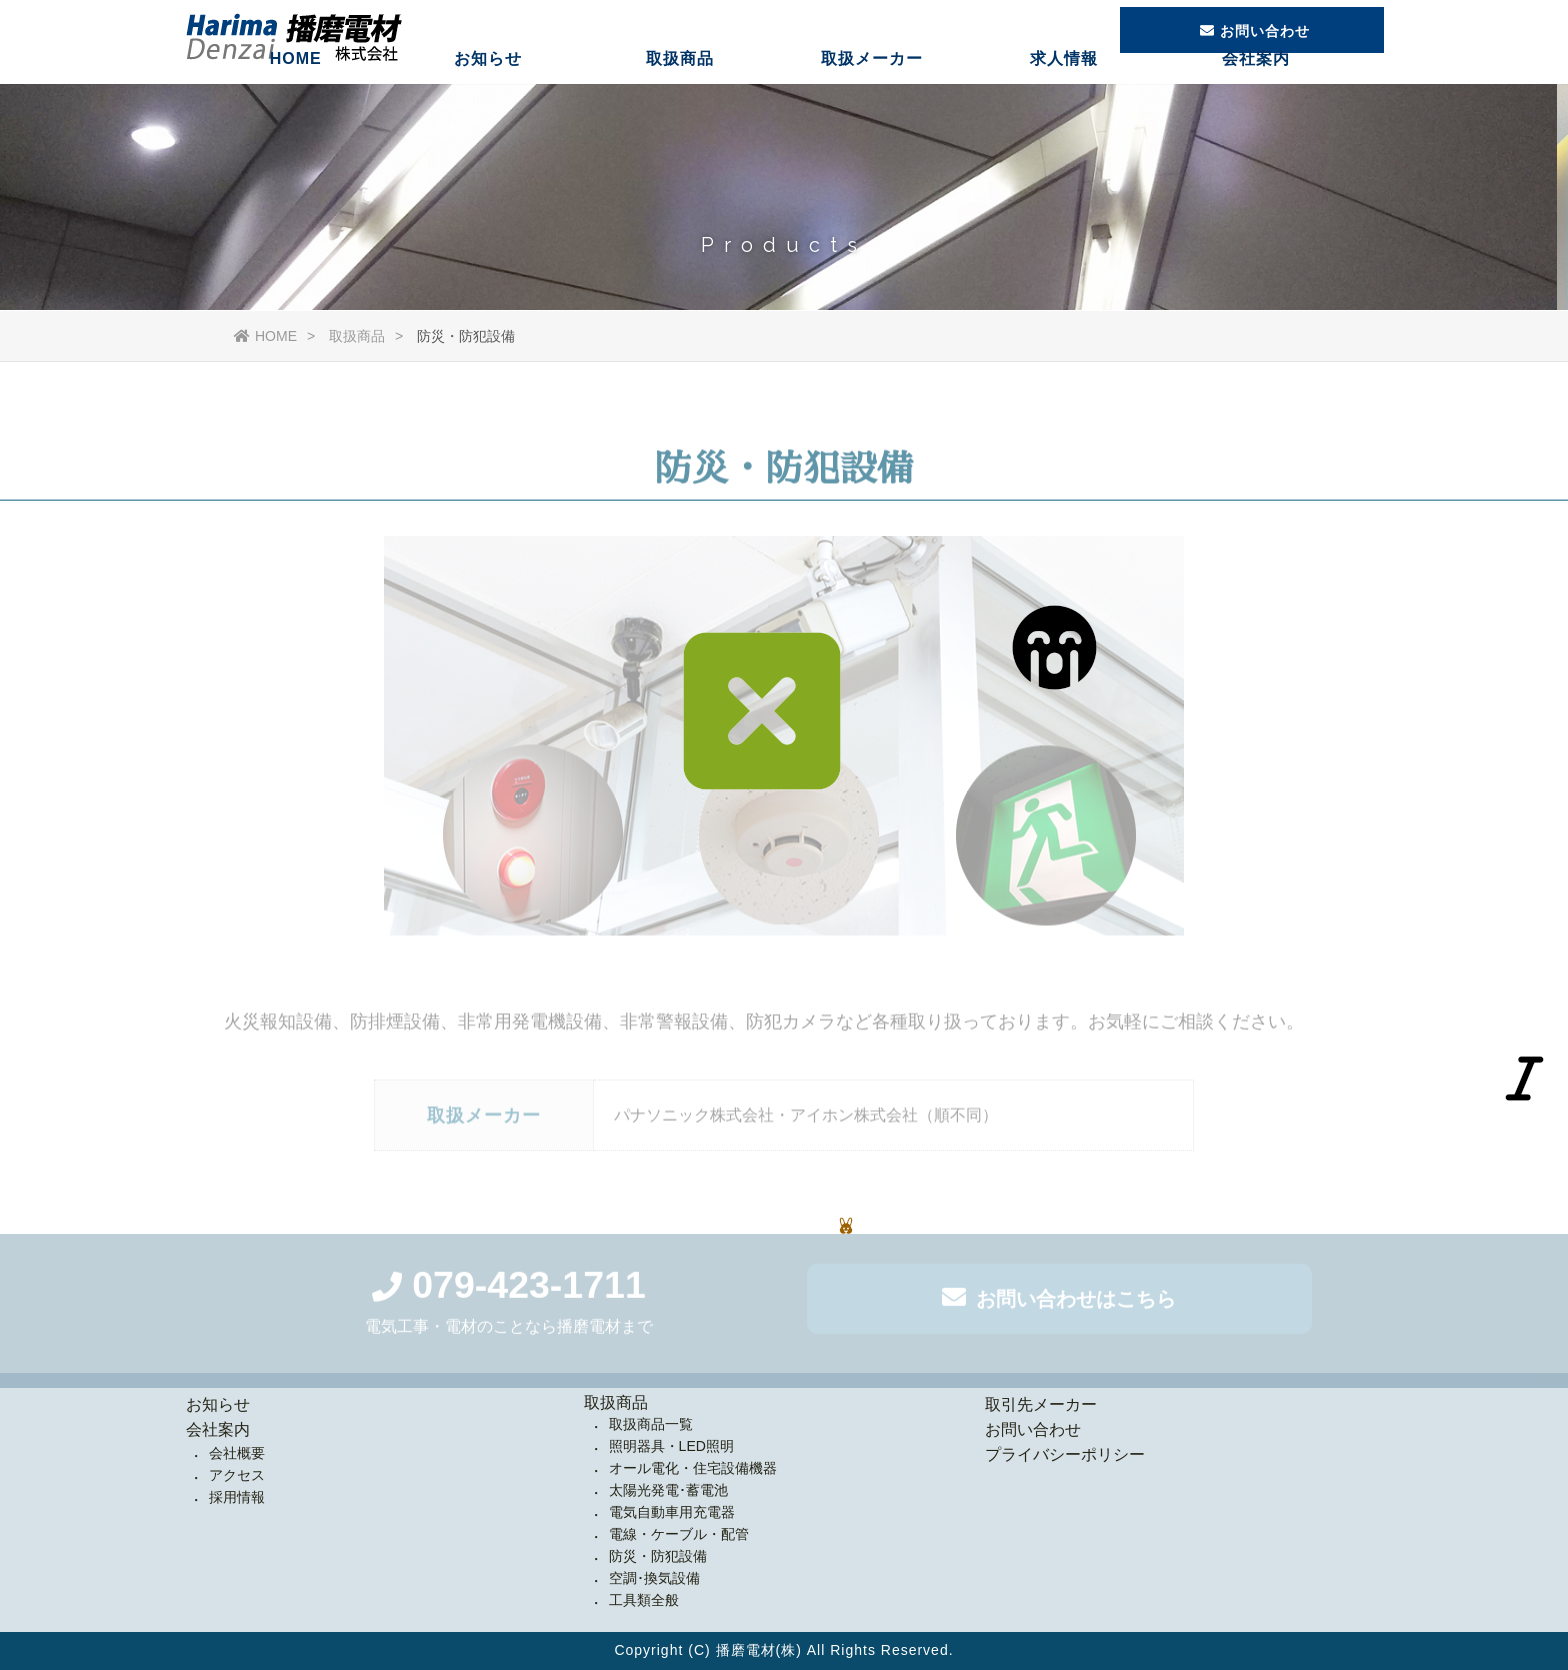  What do you see at coordinates (1524, 1078) in the screenshot?
I see `apply italic formatting to selected text` at bounding box center [1524, 1078].